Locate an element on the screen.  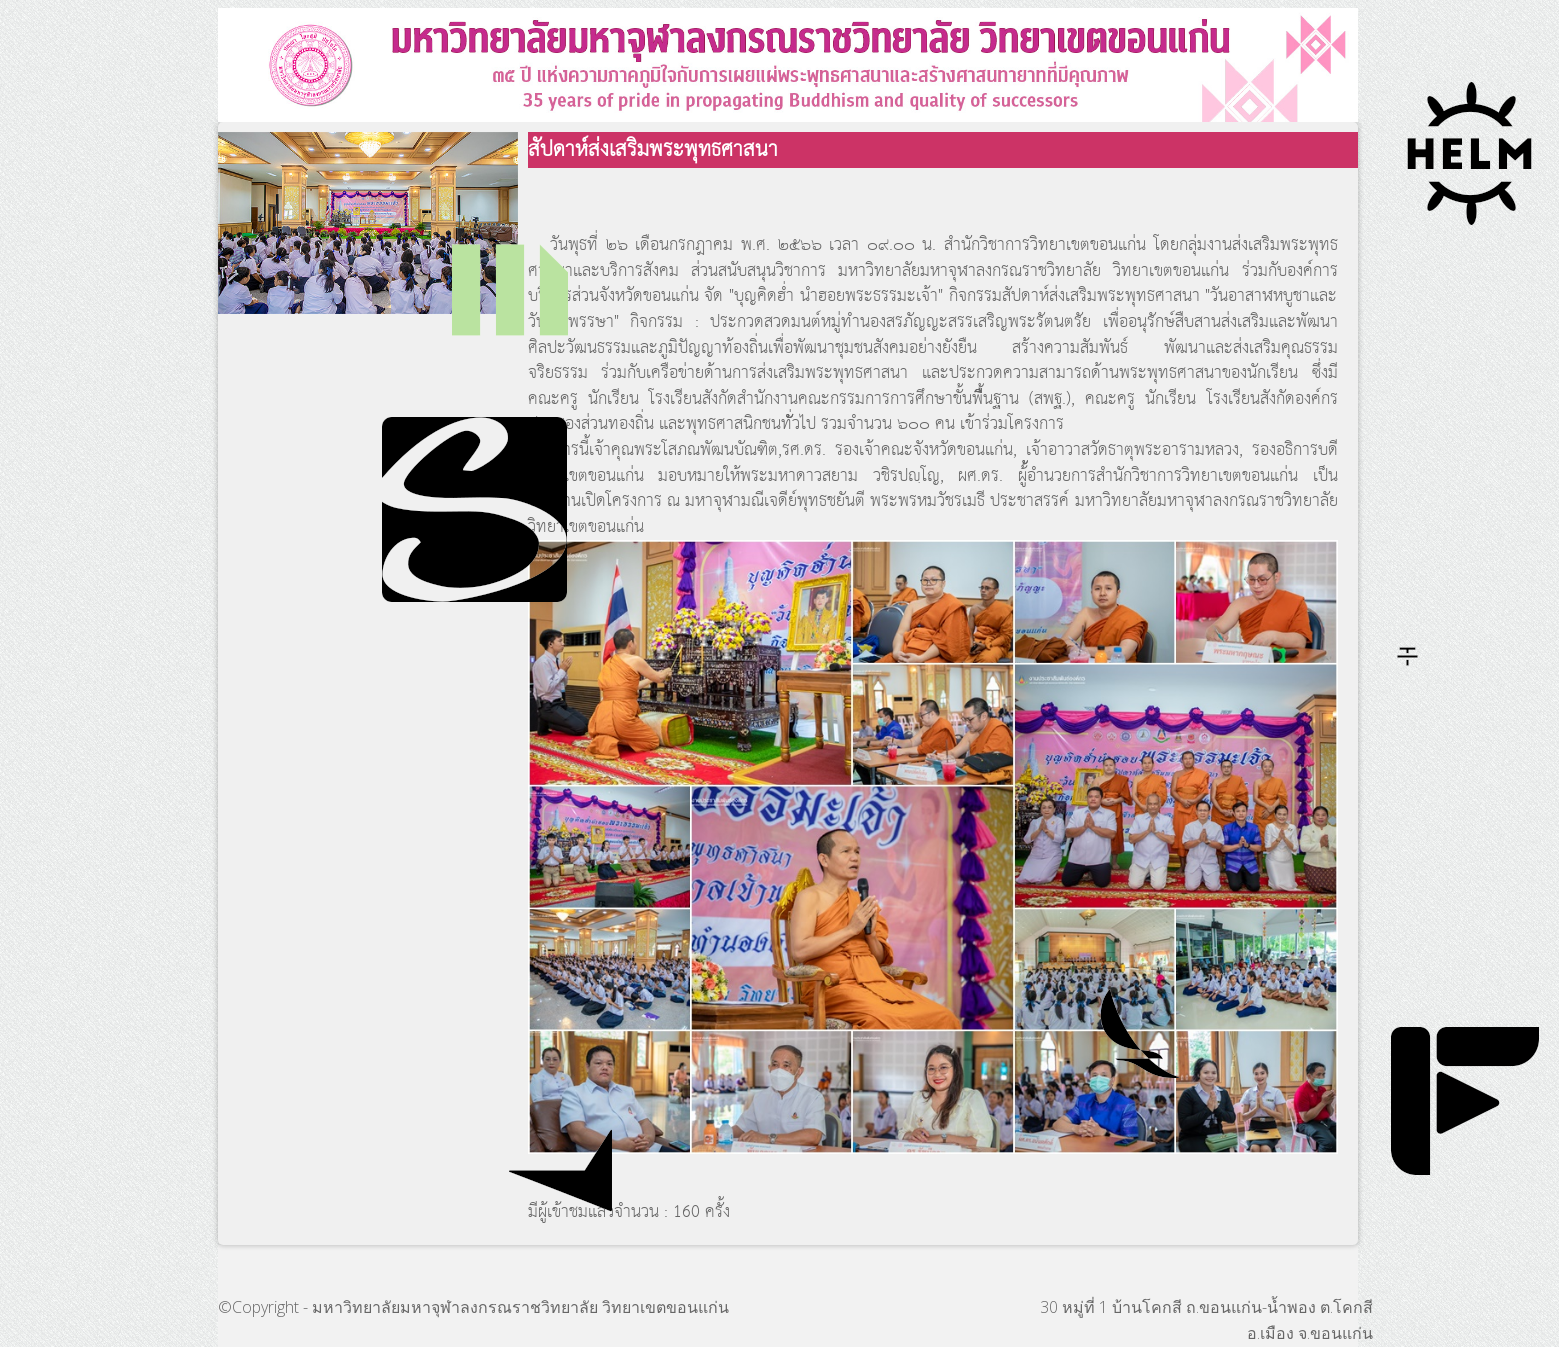
helm logo - kubernetes package manager branding is located at coordinates (1469, 153).